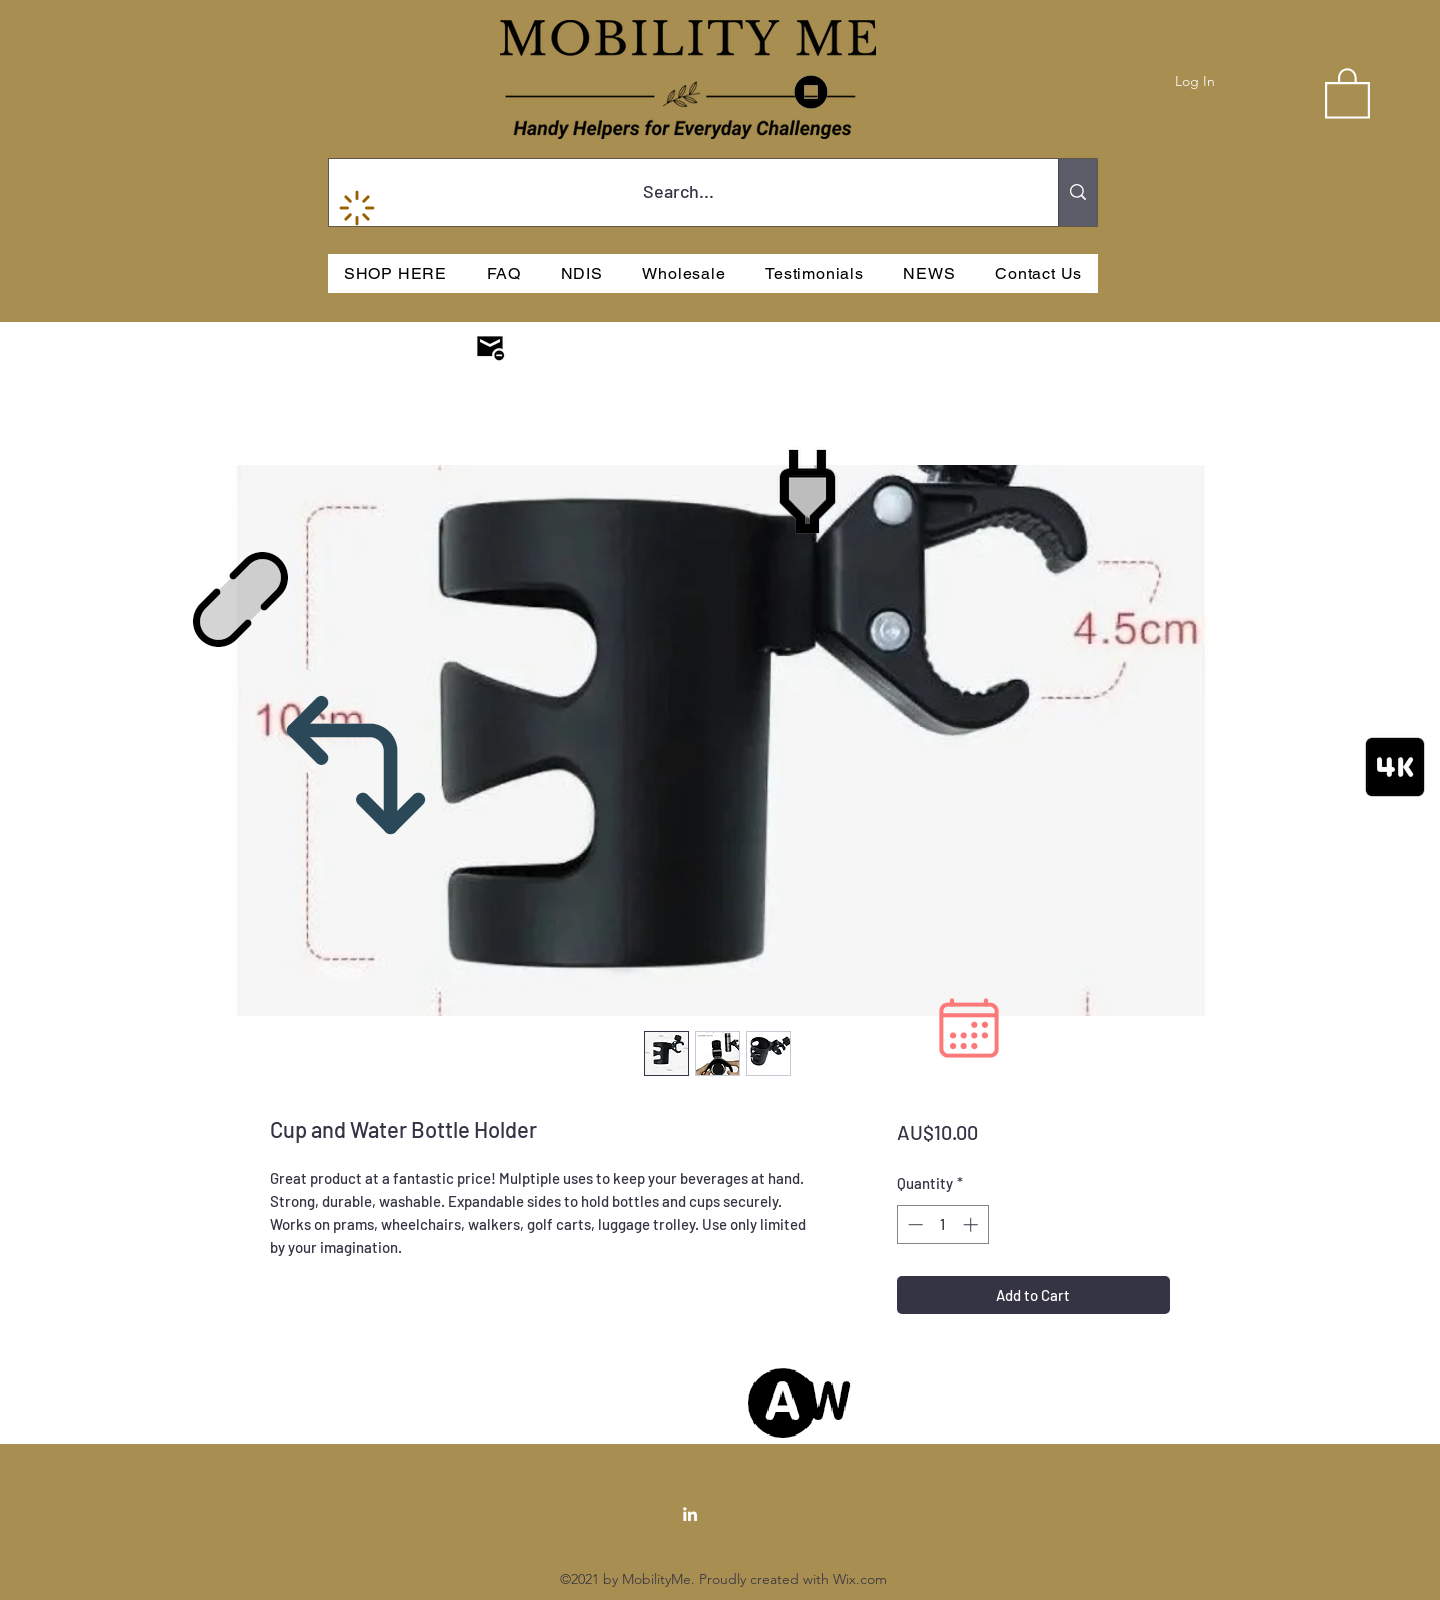 The image size is (1440, 1600). What do you see at coordinates (356, 765) in the screenshot?
I see `move or resize element diagonally to bottom-left` at bounding box center [356, 765].